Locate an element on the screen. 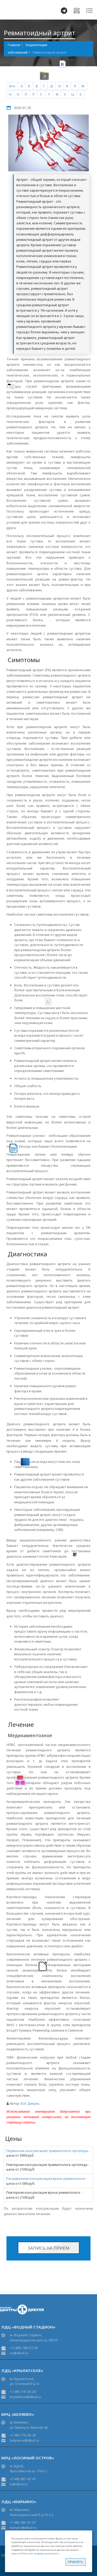 The width and height of the screenshot is (97, 2576). open a rich text document is located at coordinates (48, 1001).